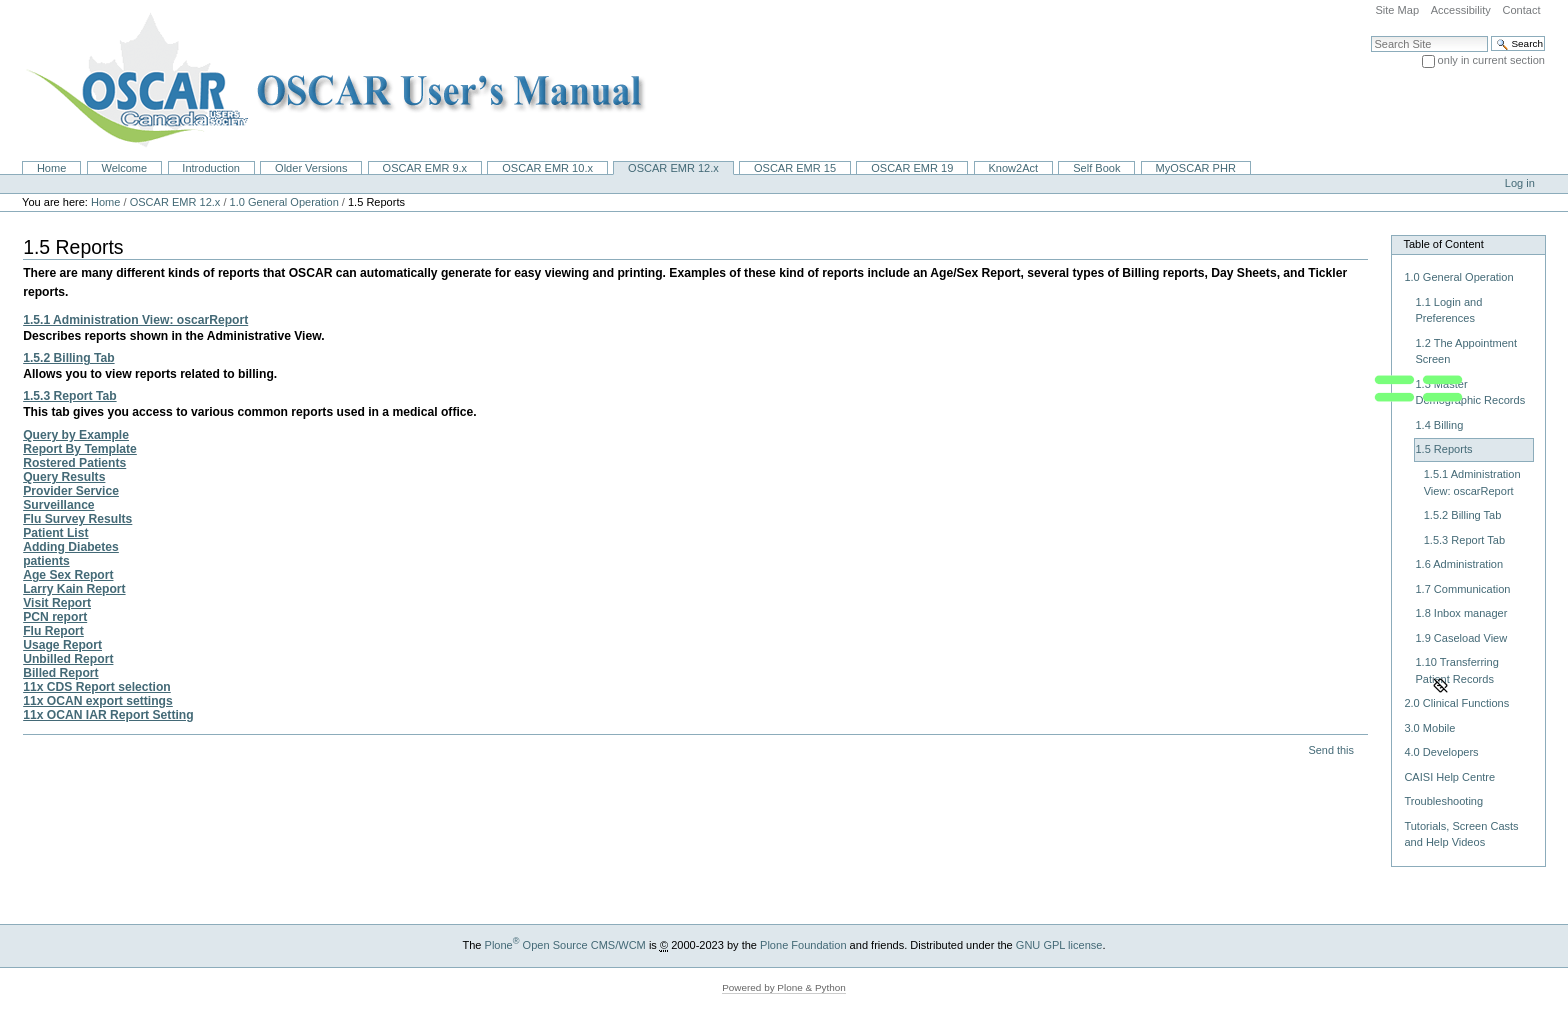 This screenshot has width=1568, height=1030. I want to click on navigation or directions unavailable, so click(1440, 685).